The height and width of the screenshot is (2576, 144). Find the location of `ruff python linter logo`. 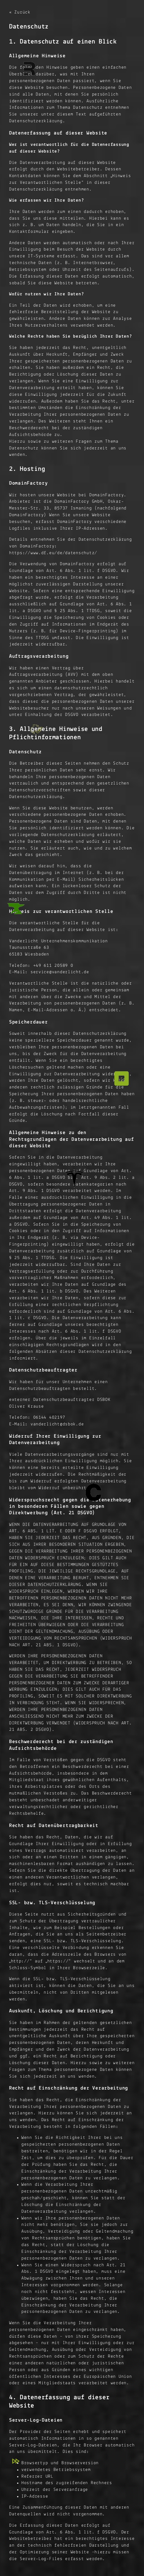

ruff python linter logo is located at coordinates (121, 1078).